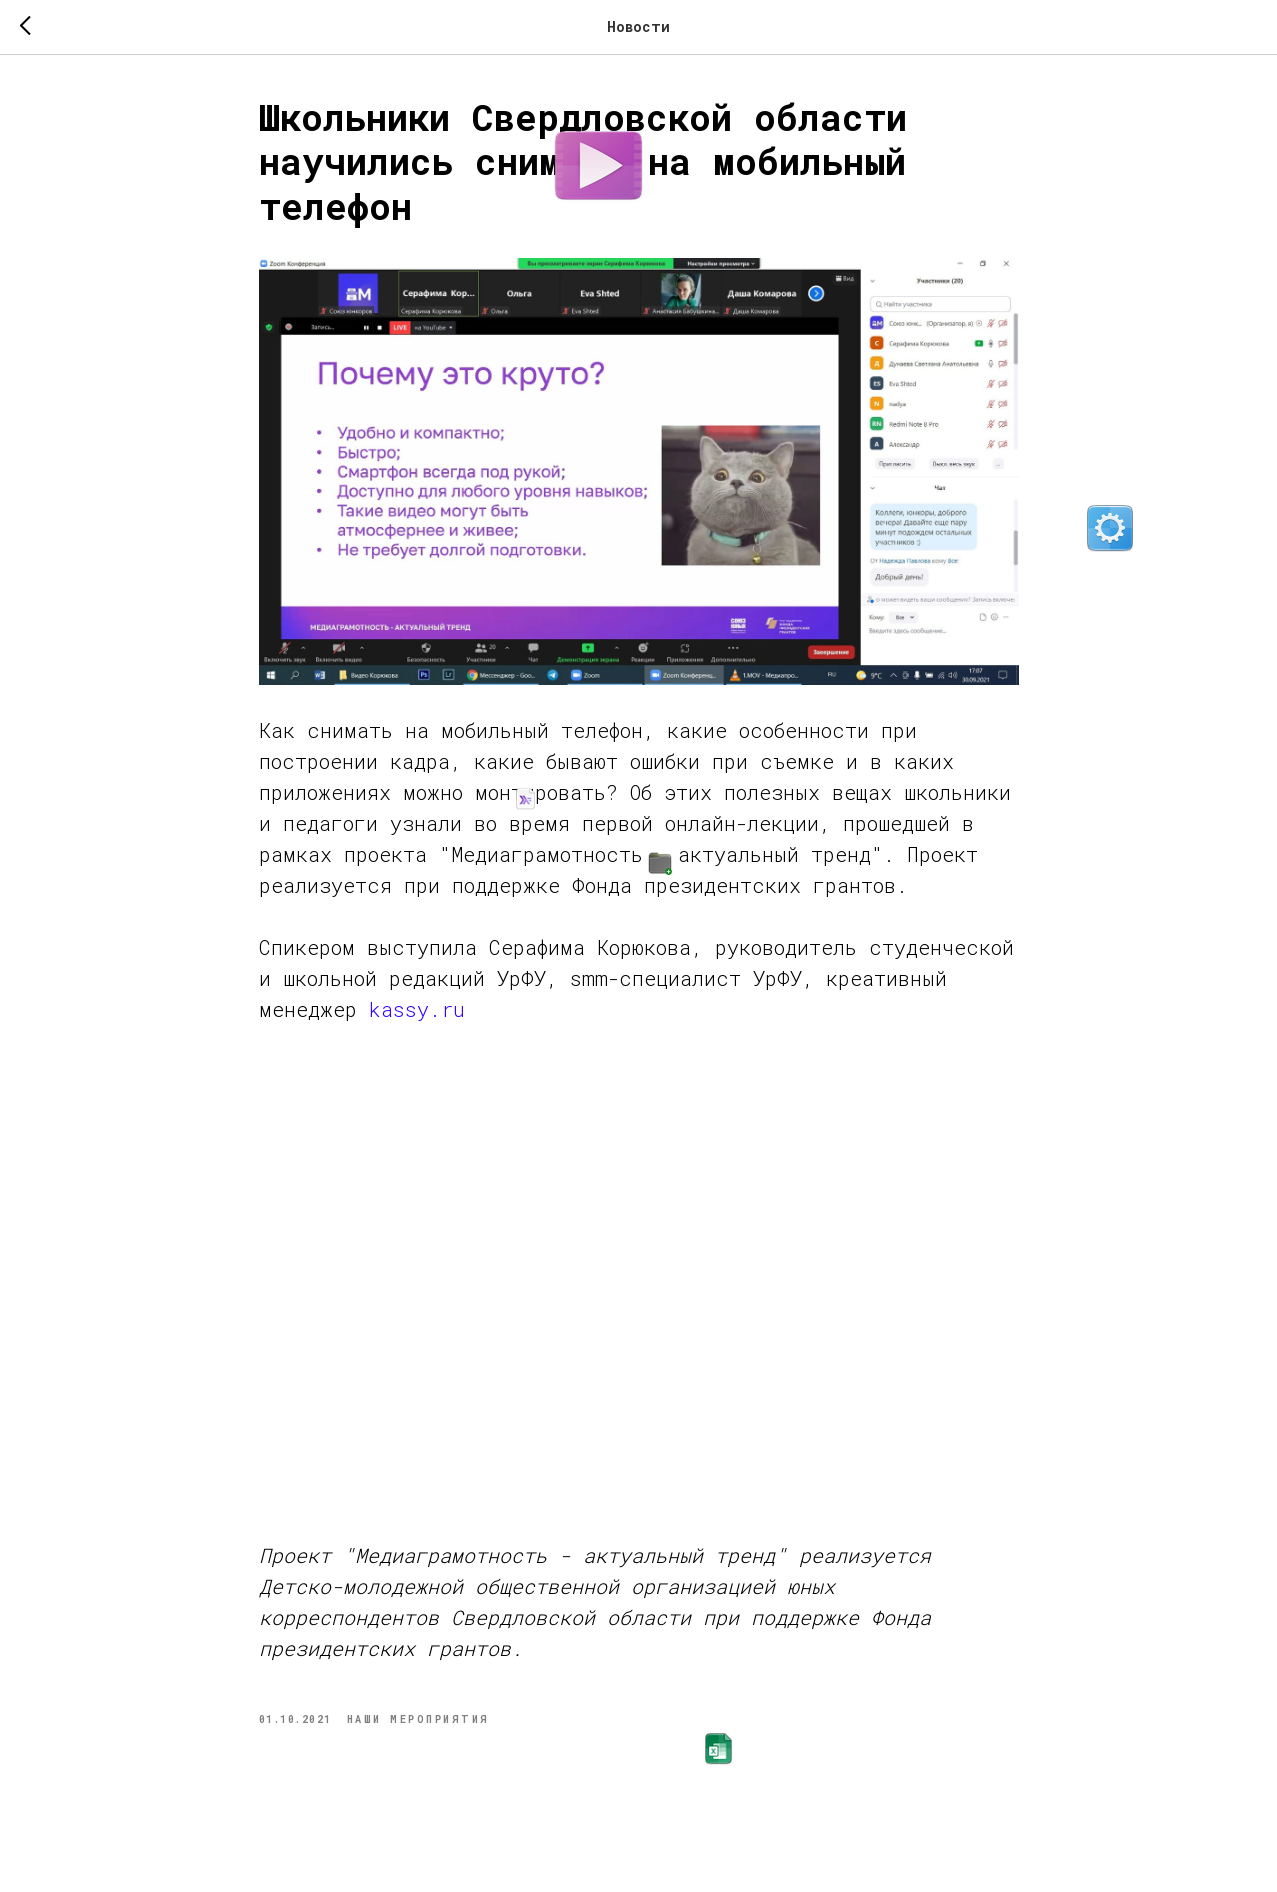 The width and height of the screenshot is (1277, 1892). Describe the element at coordinates (718, 1748) in the screenshot. I see `open a microsoft excel spreadsheet file` at that location.